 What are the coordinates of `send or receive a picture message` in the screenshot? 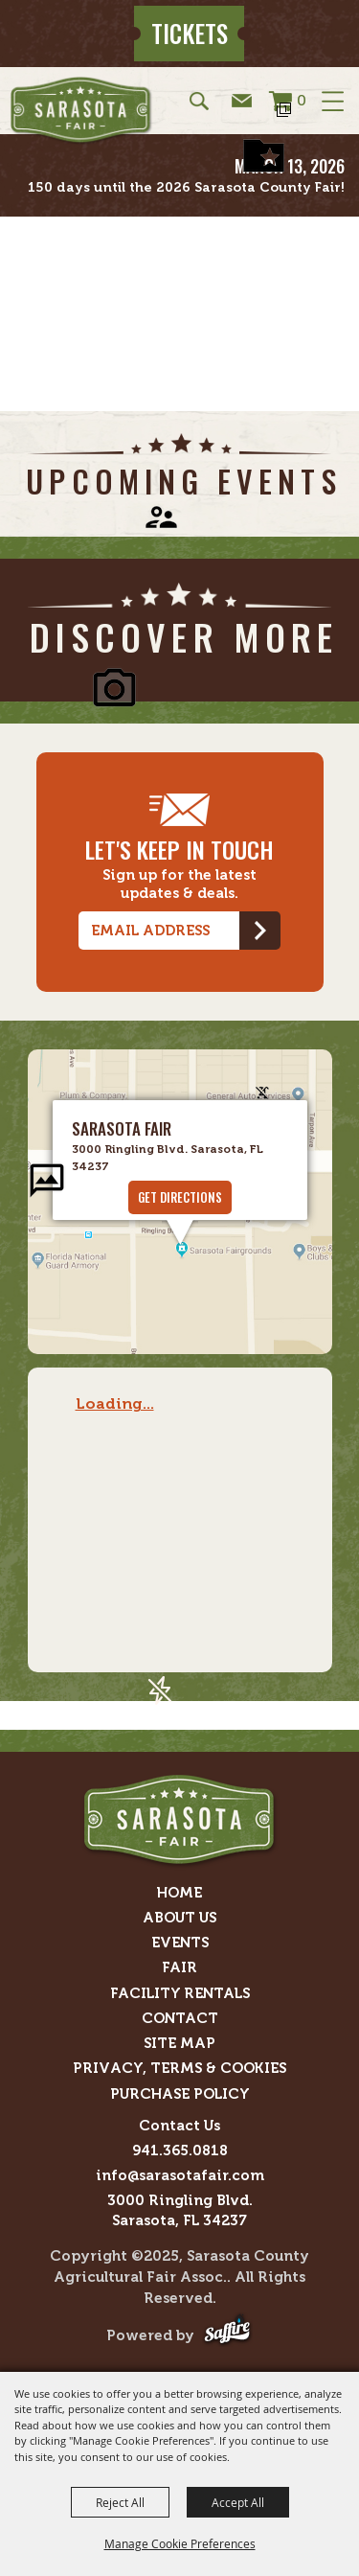 It's located at (47, 1181).